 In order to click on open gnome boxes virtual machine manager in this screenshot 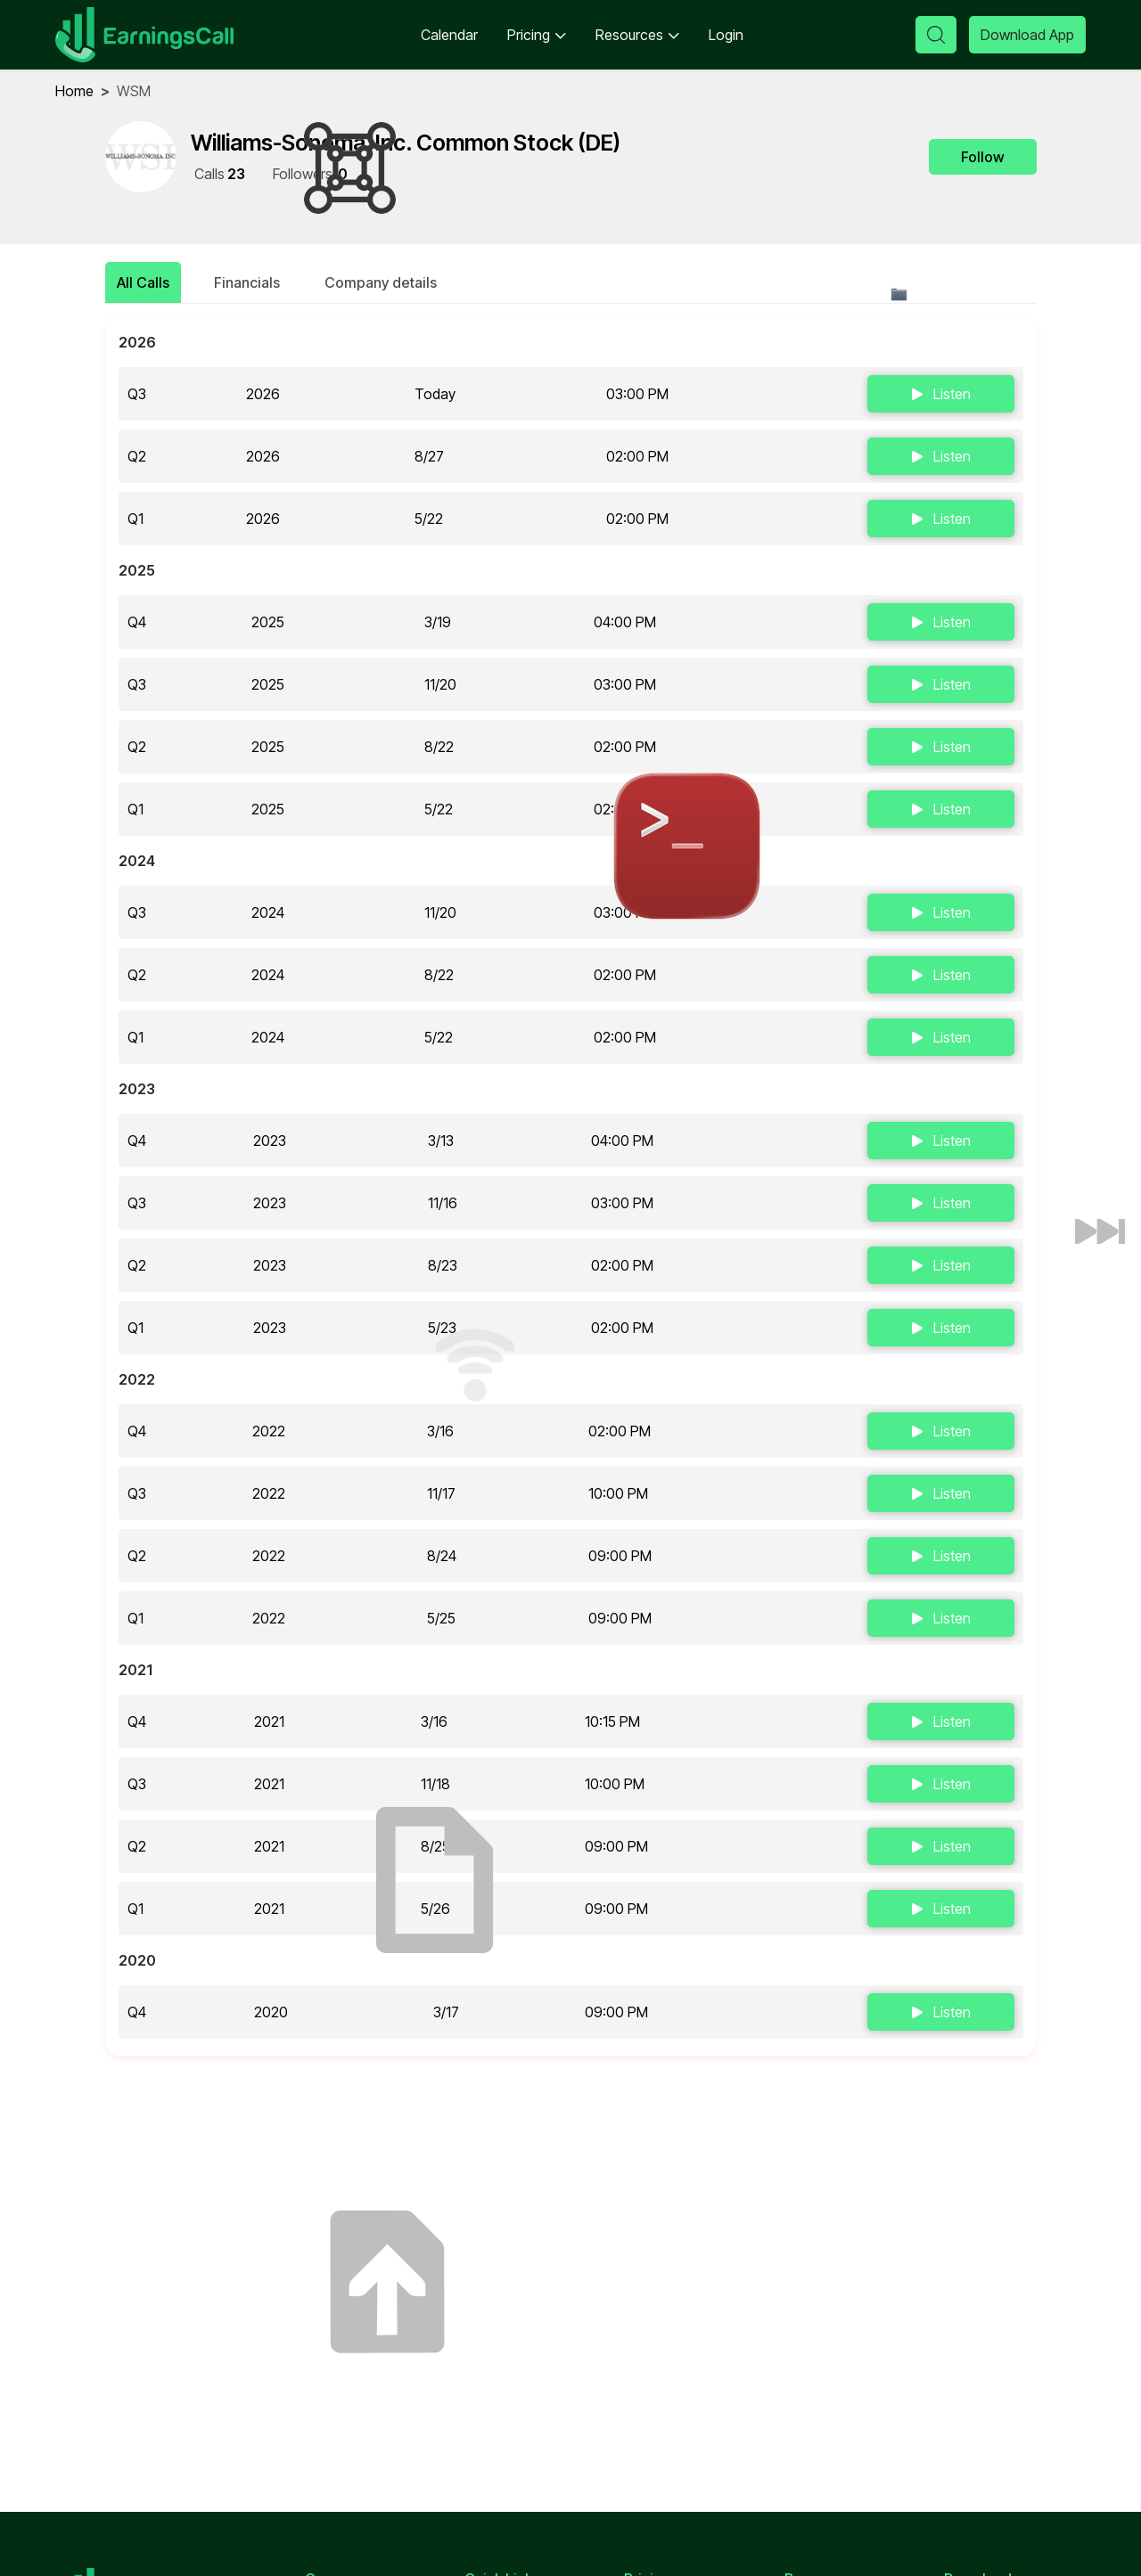, I will do `click(349, 168)`.